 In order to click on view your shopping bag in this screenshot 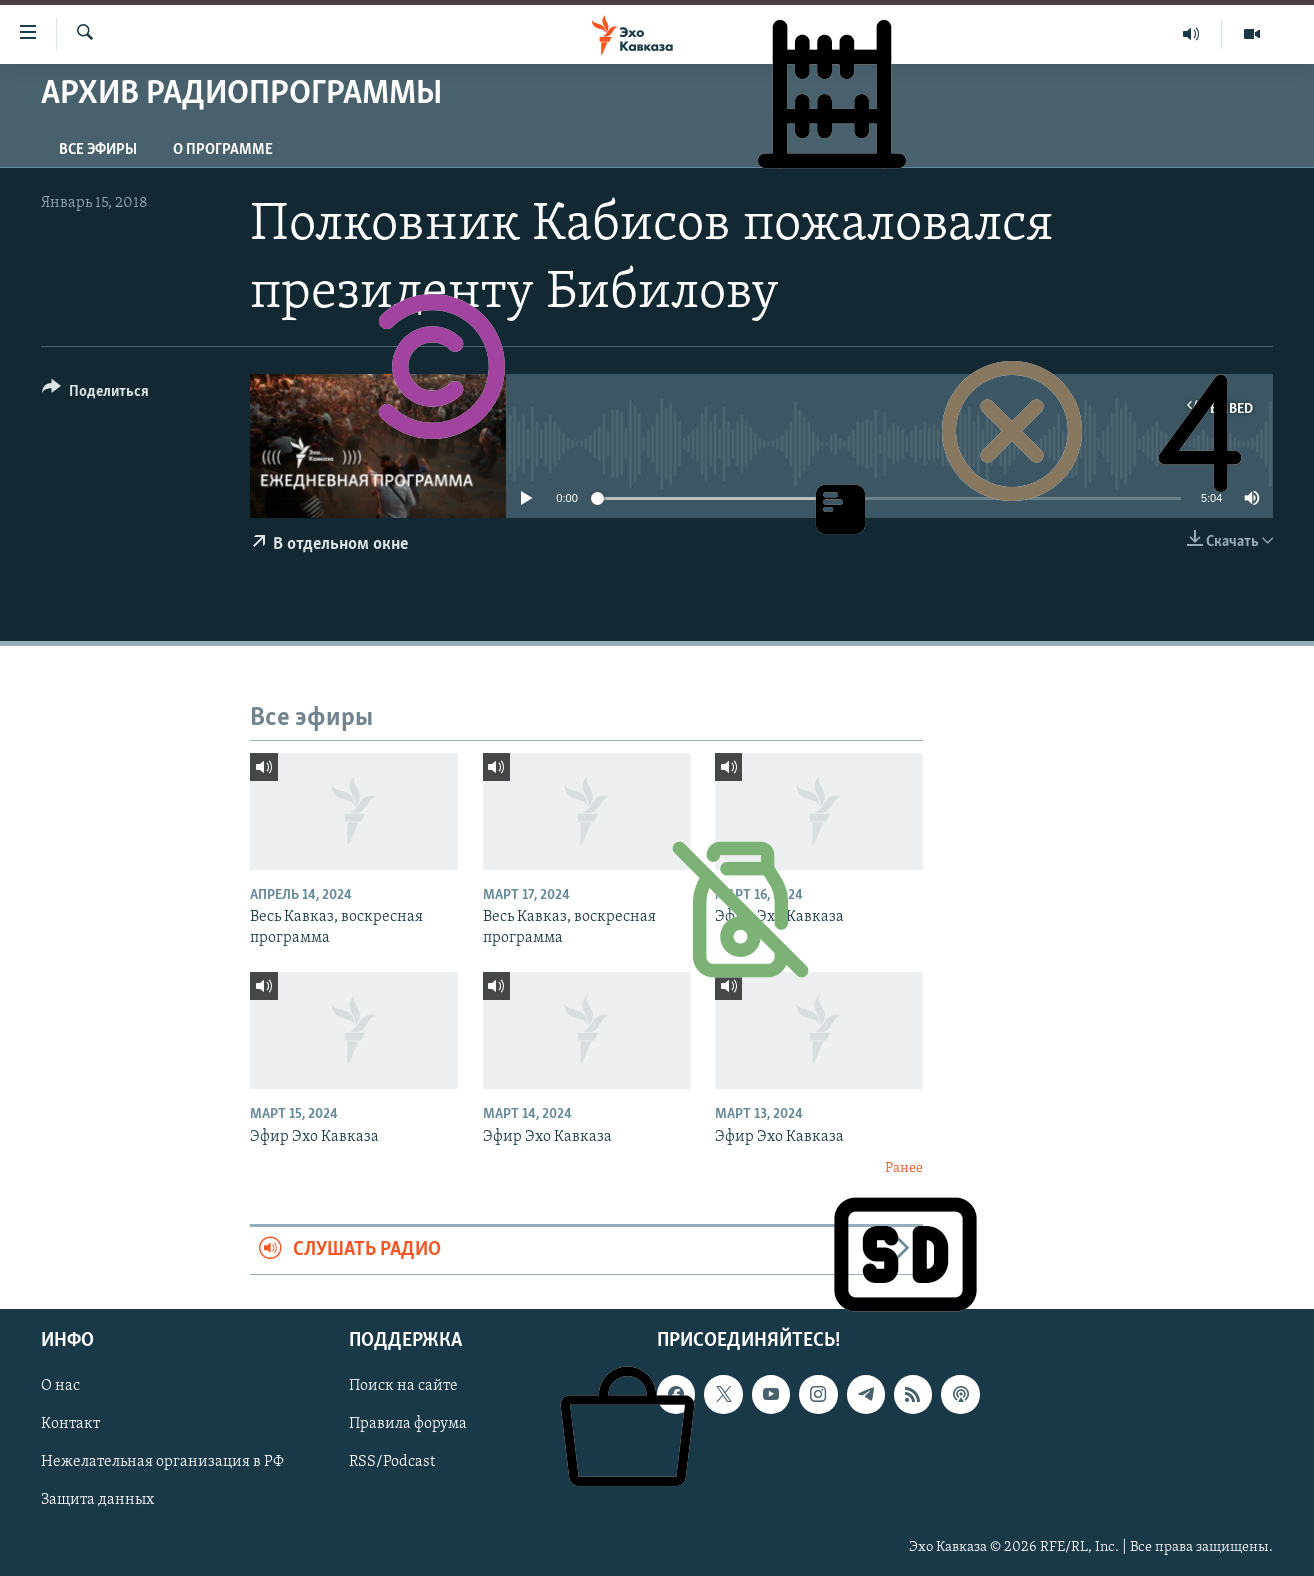, I will do `click(627, 1433)`.